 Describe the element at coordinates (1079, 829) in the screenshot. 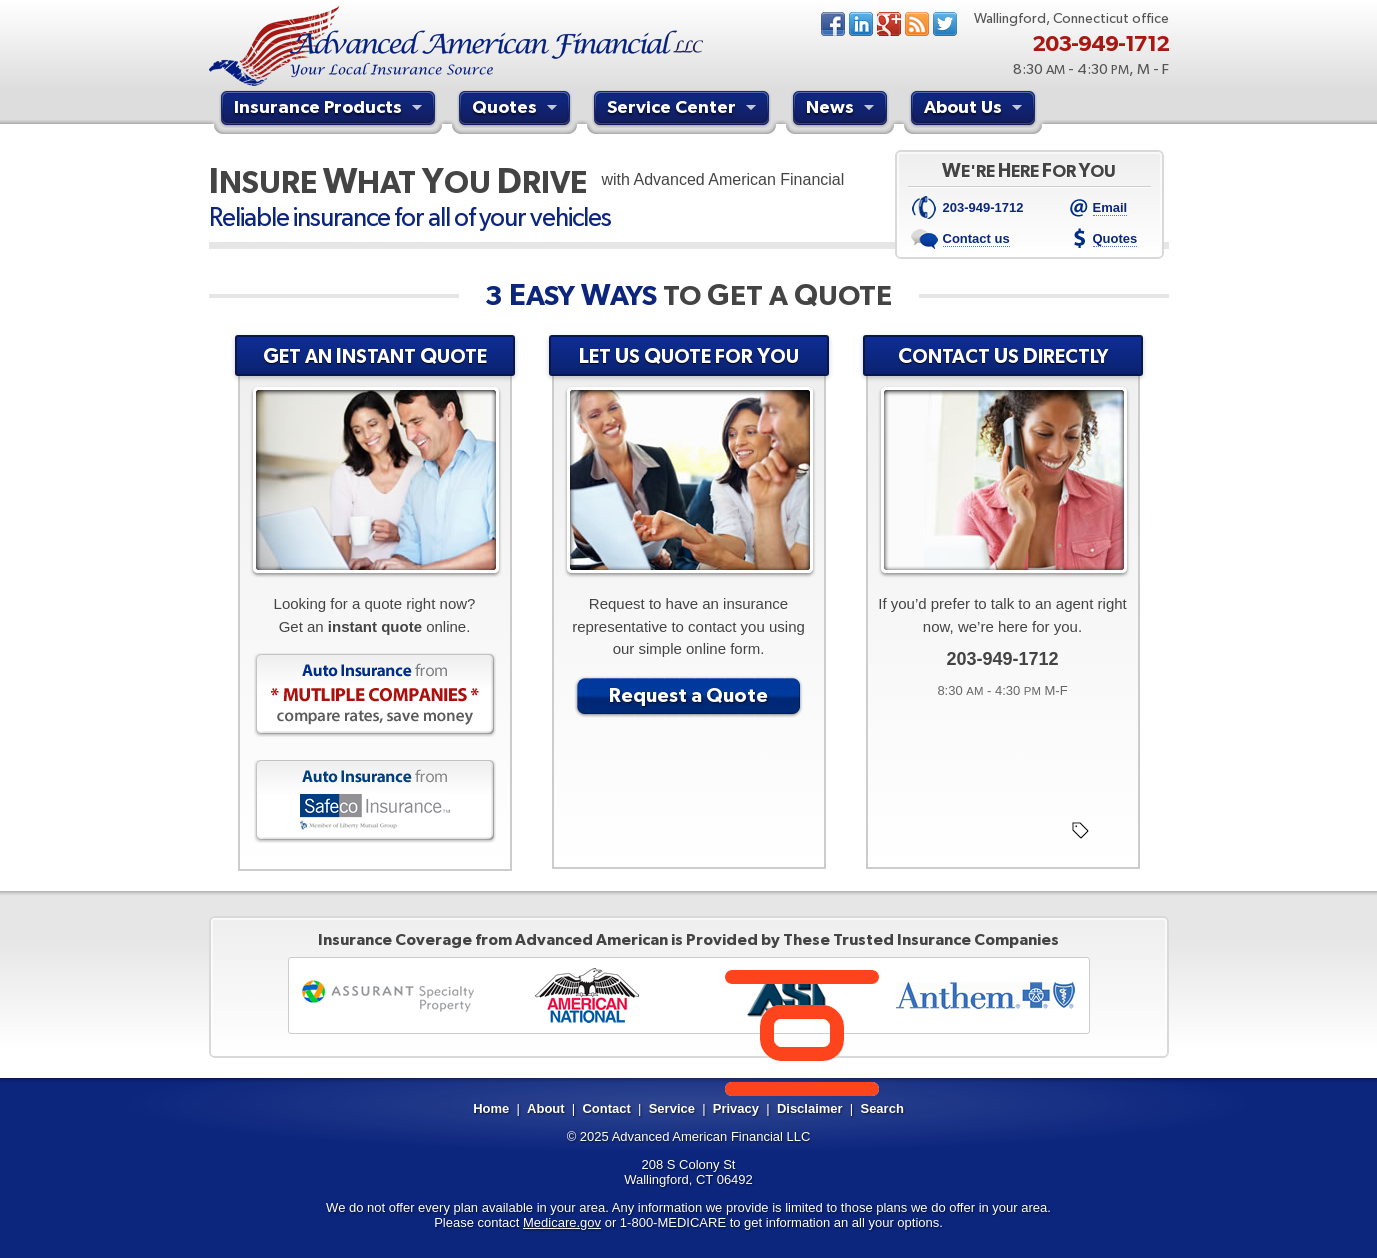

I see `add or manage tags for organization` at that location.